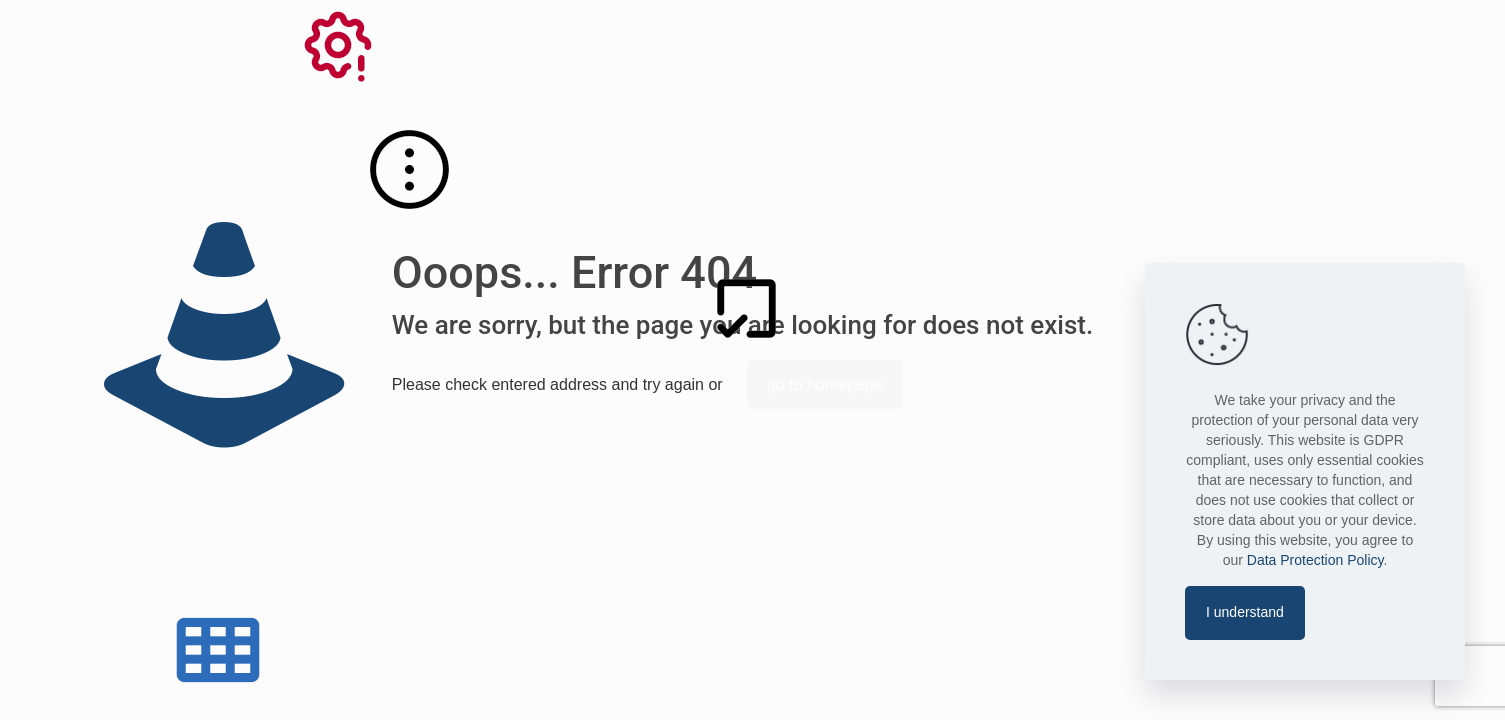 This screenshot has height=720, width=1505. Describe the element at coordinates (218, 650) in the screenshot. I see `open app grid or launcher` at that location.